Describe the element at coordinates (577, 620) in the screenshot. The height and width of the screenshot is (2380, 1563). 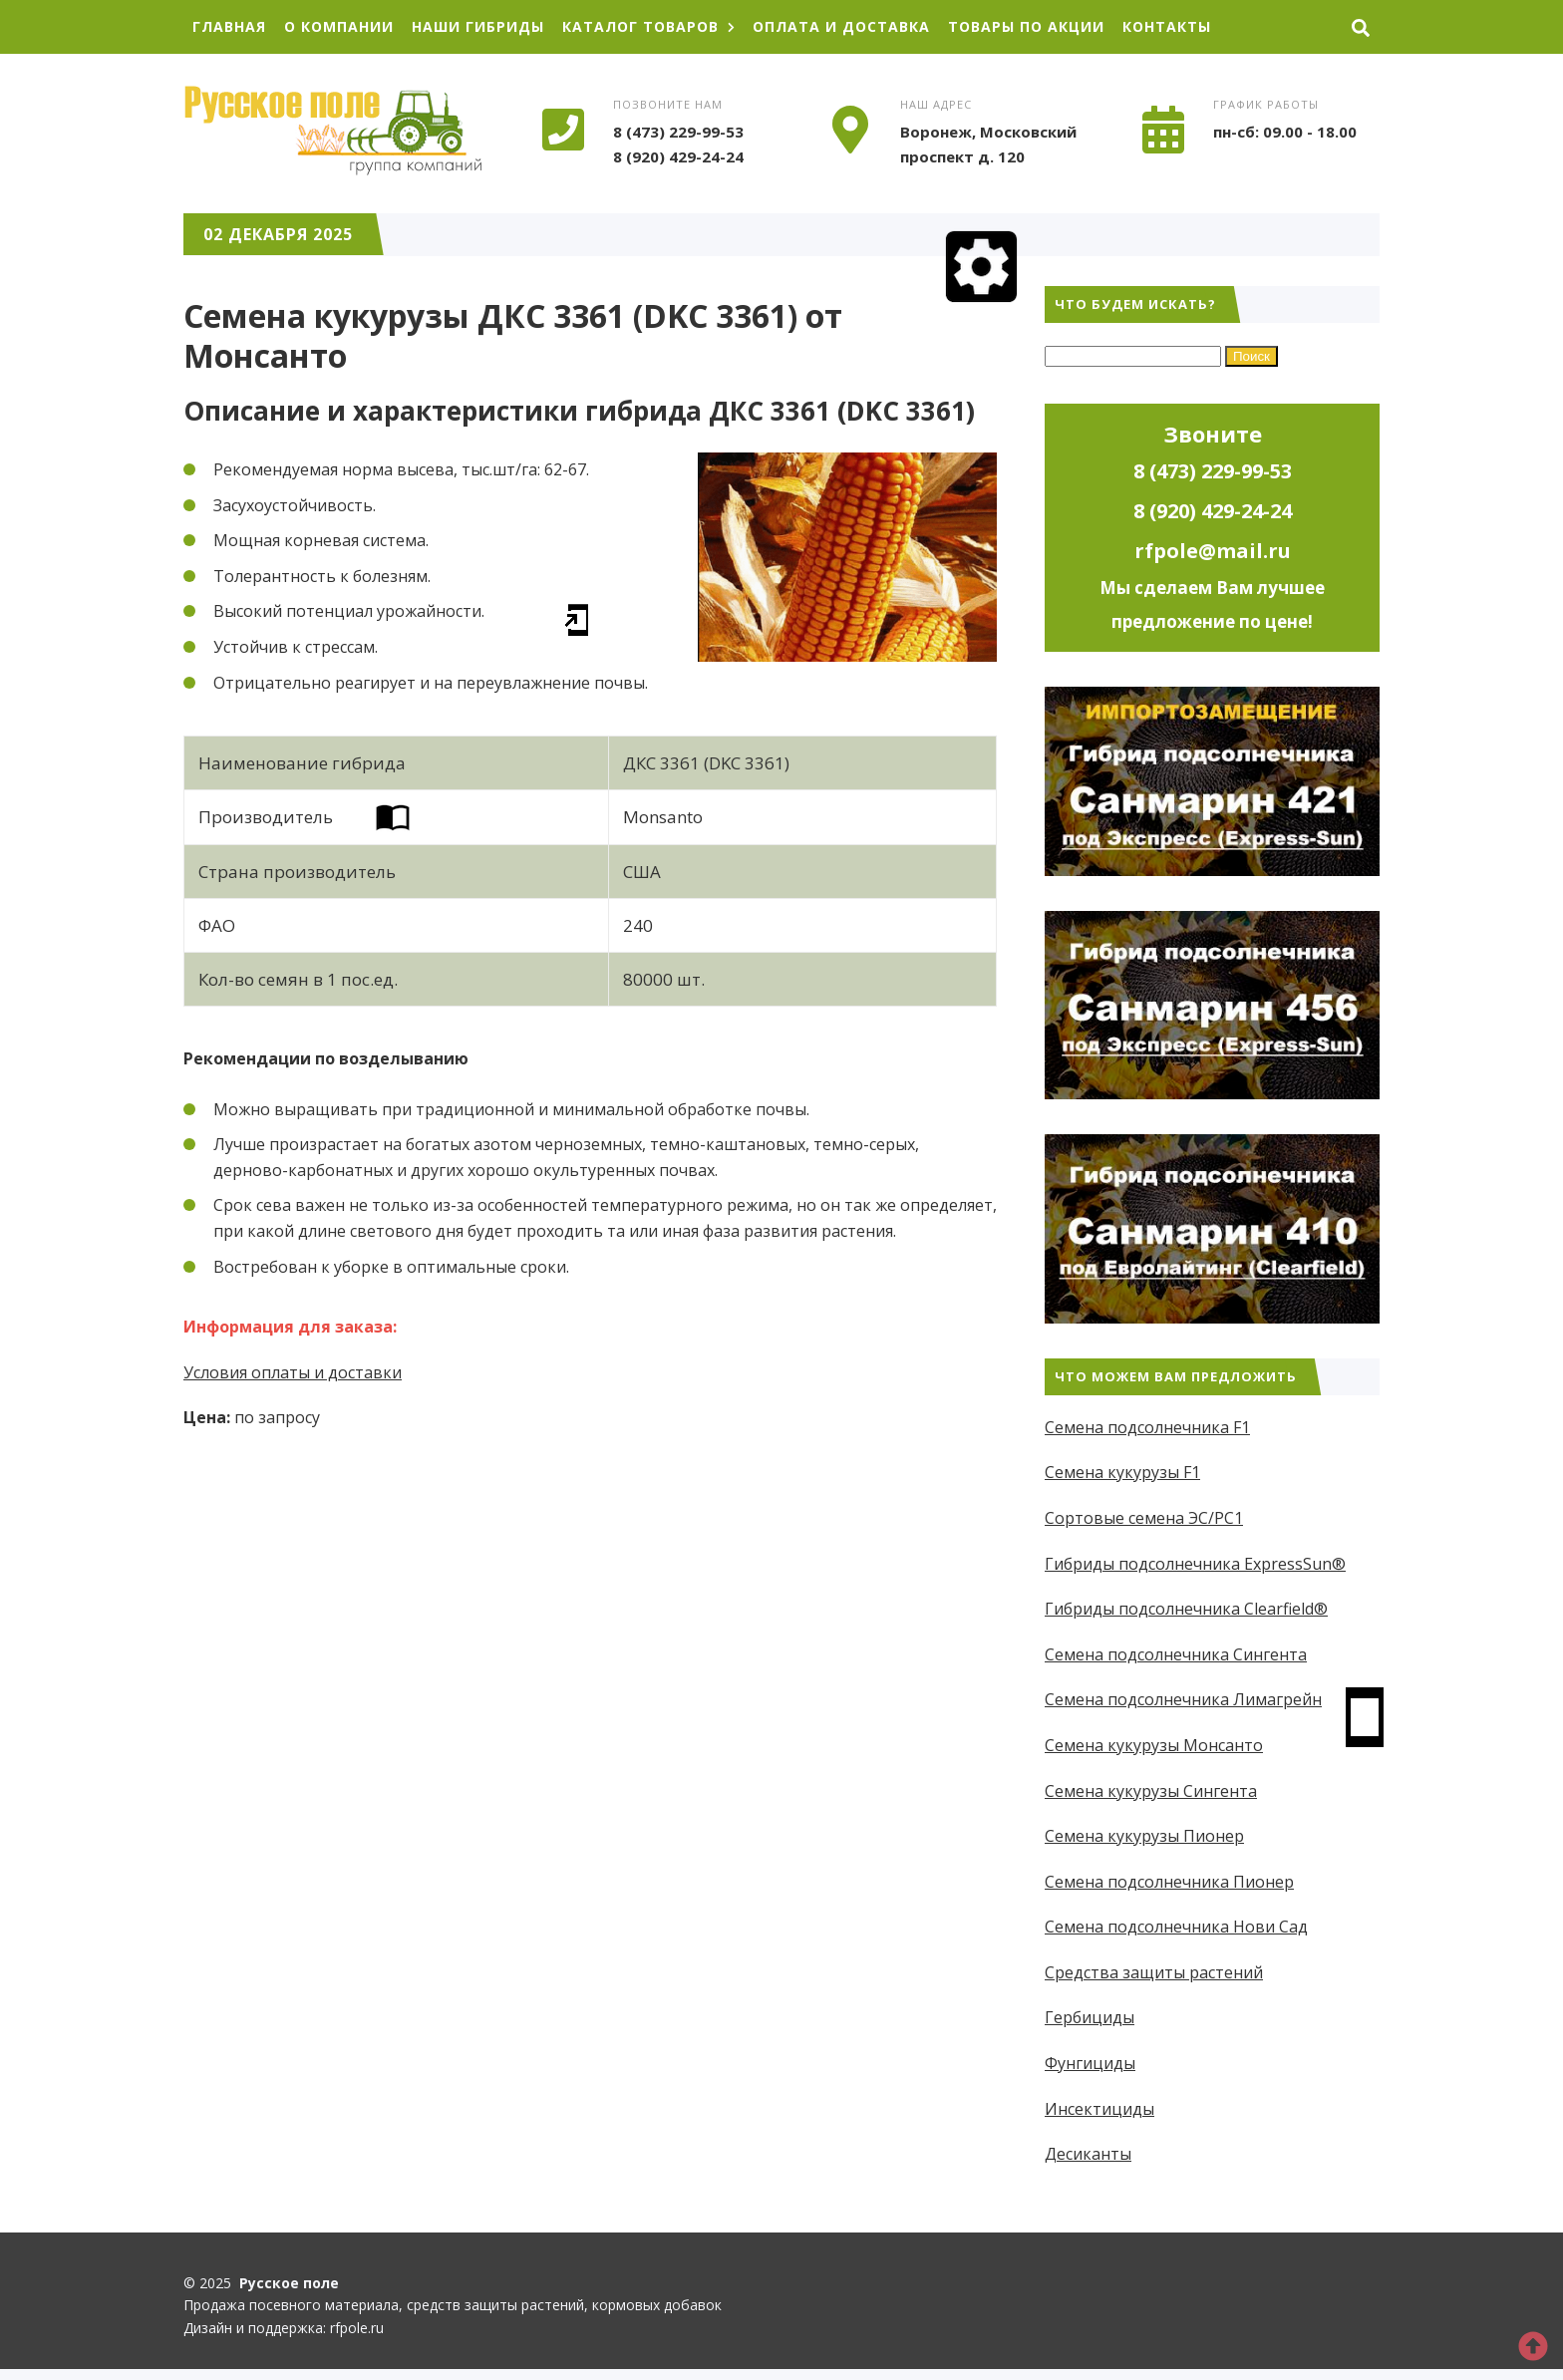
I see `add shortcut to home screen` at that location.